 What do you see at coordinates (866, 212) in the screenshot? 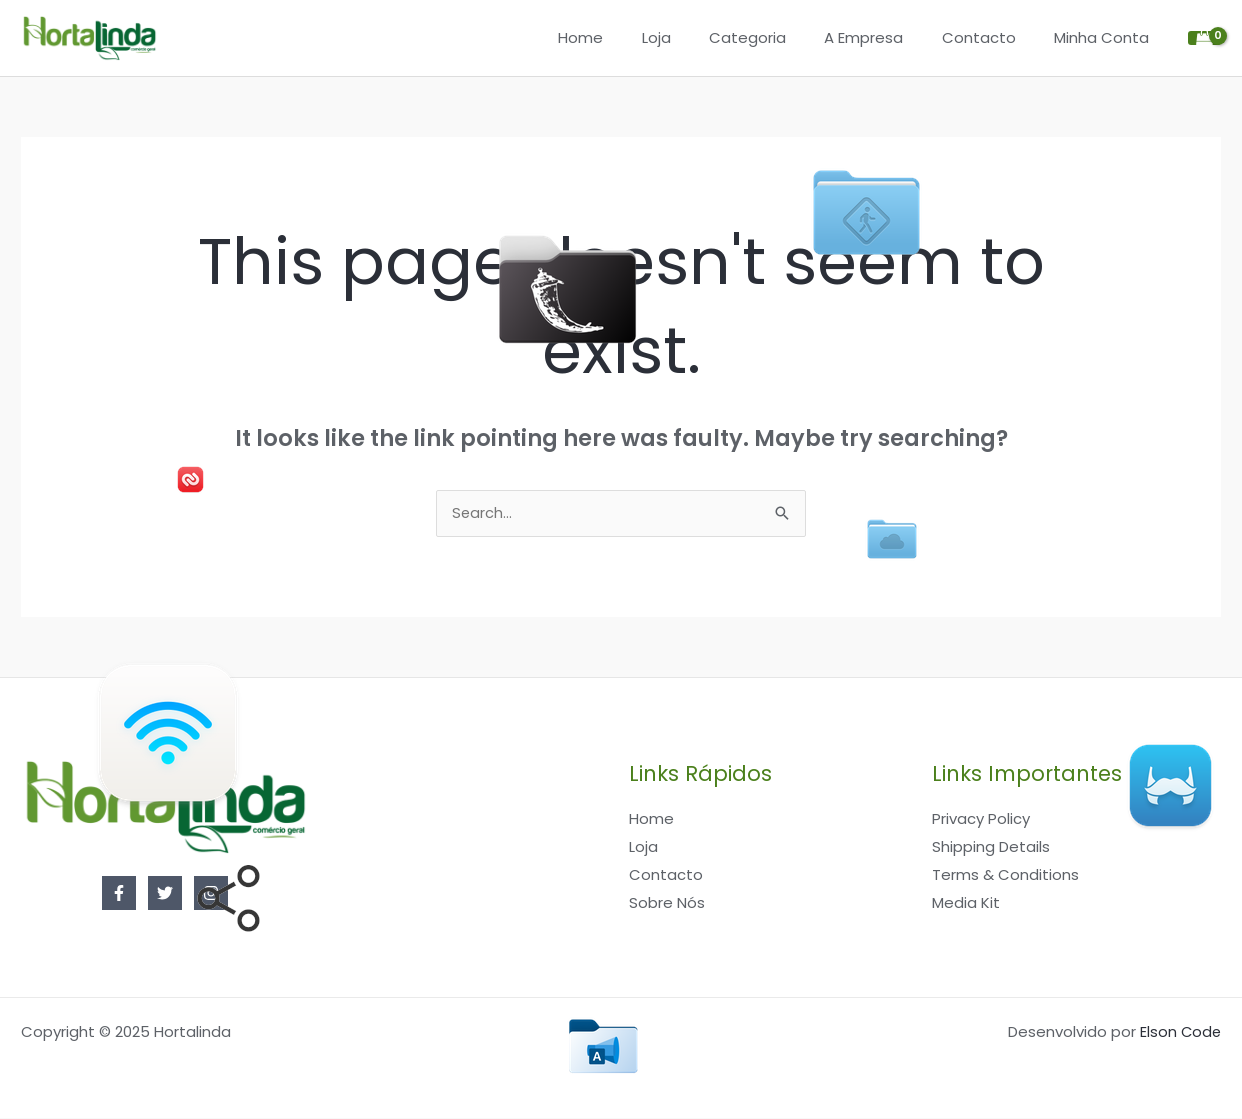
I see `access your public folder` at bounding box center [866, 212].